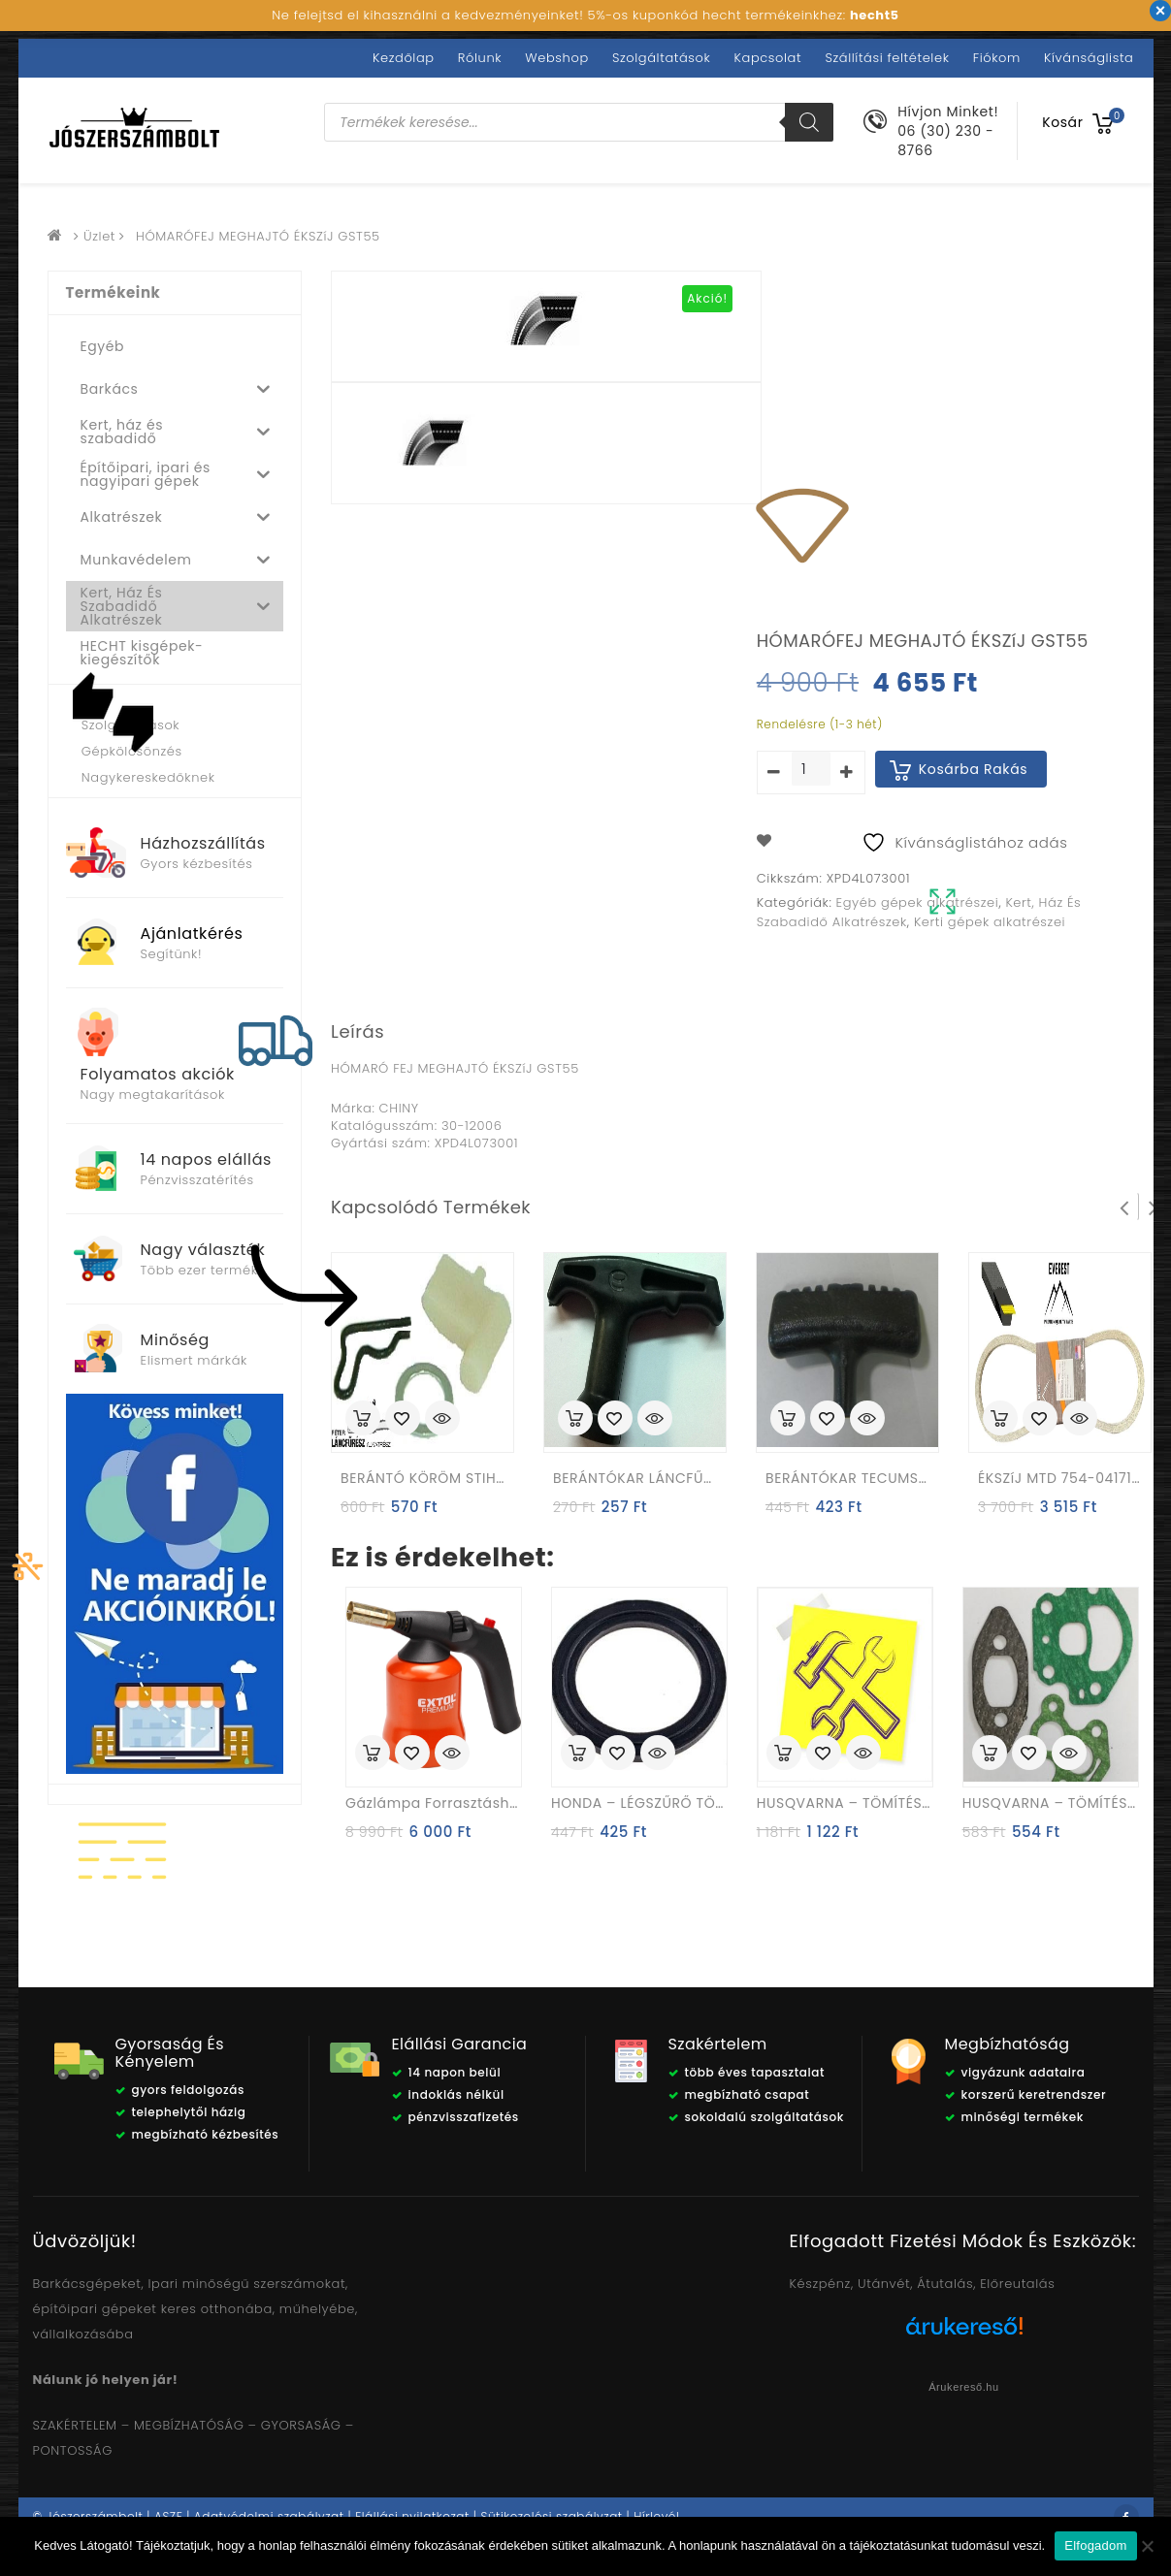 Image resolution: width=1171 pixels, height=2576 pixels. I want to click on network connection unavailable, so click(27, 1566).